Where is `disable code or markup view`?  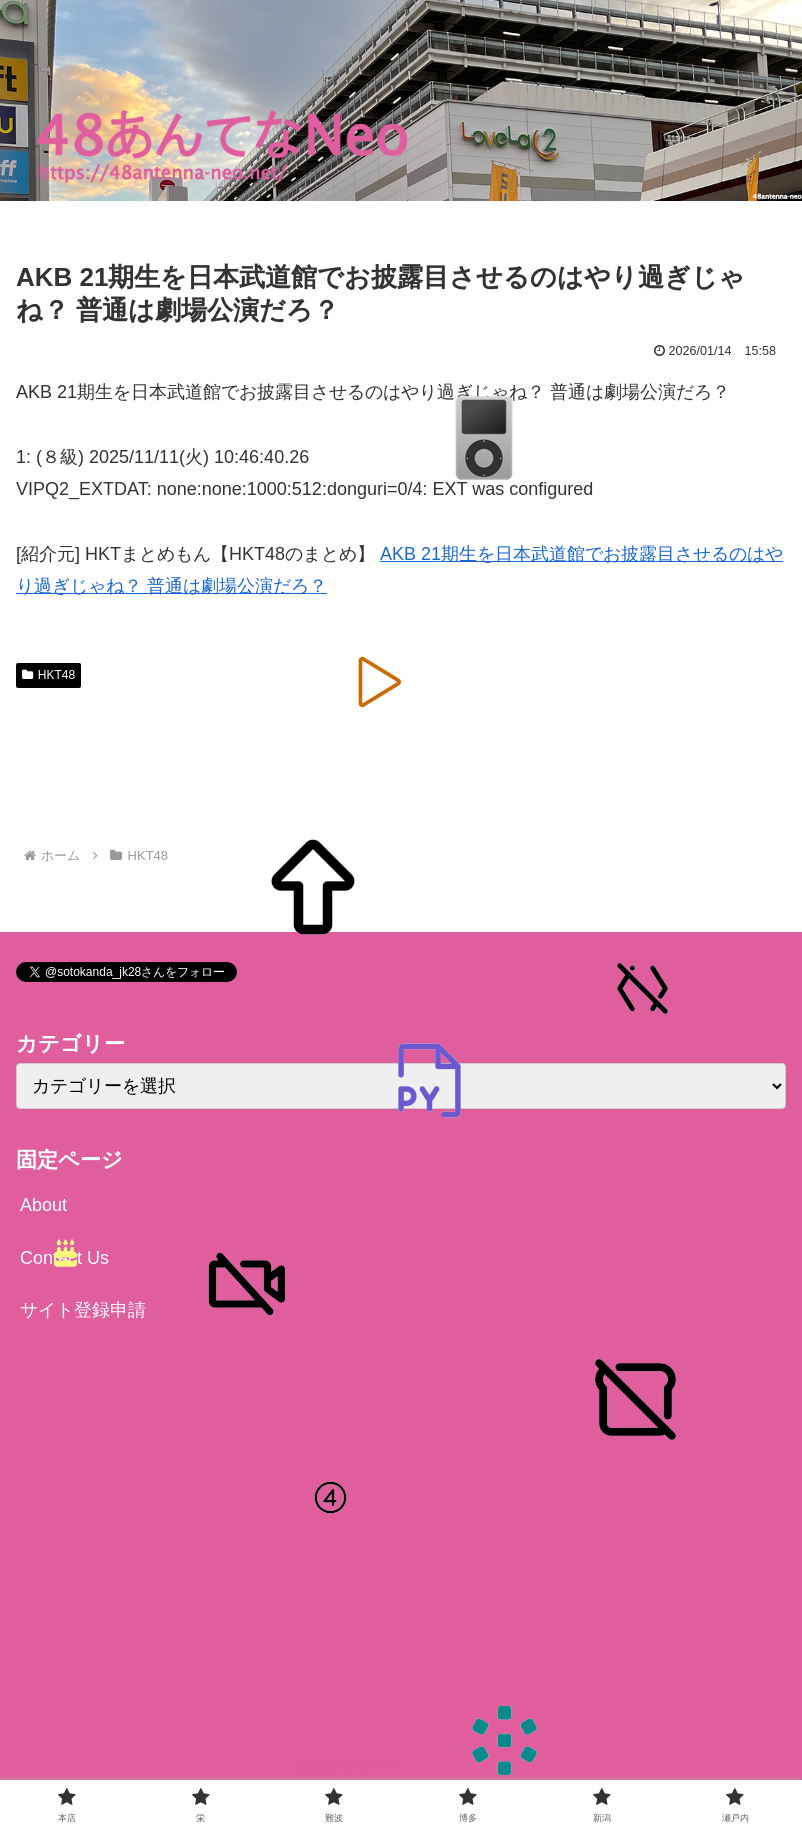 disable code or markup view is located at coordinates (642, 988).